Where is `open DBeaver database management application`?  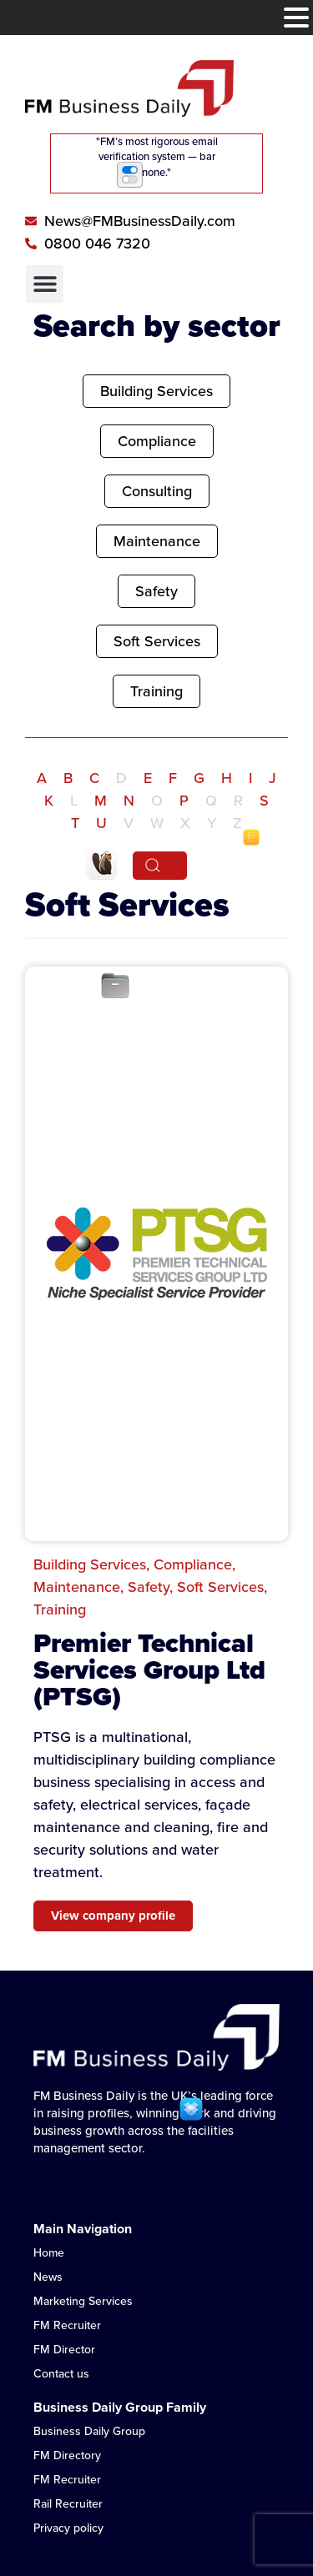
open DBeaver database management application is located at coordinates (102, 863).